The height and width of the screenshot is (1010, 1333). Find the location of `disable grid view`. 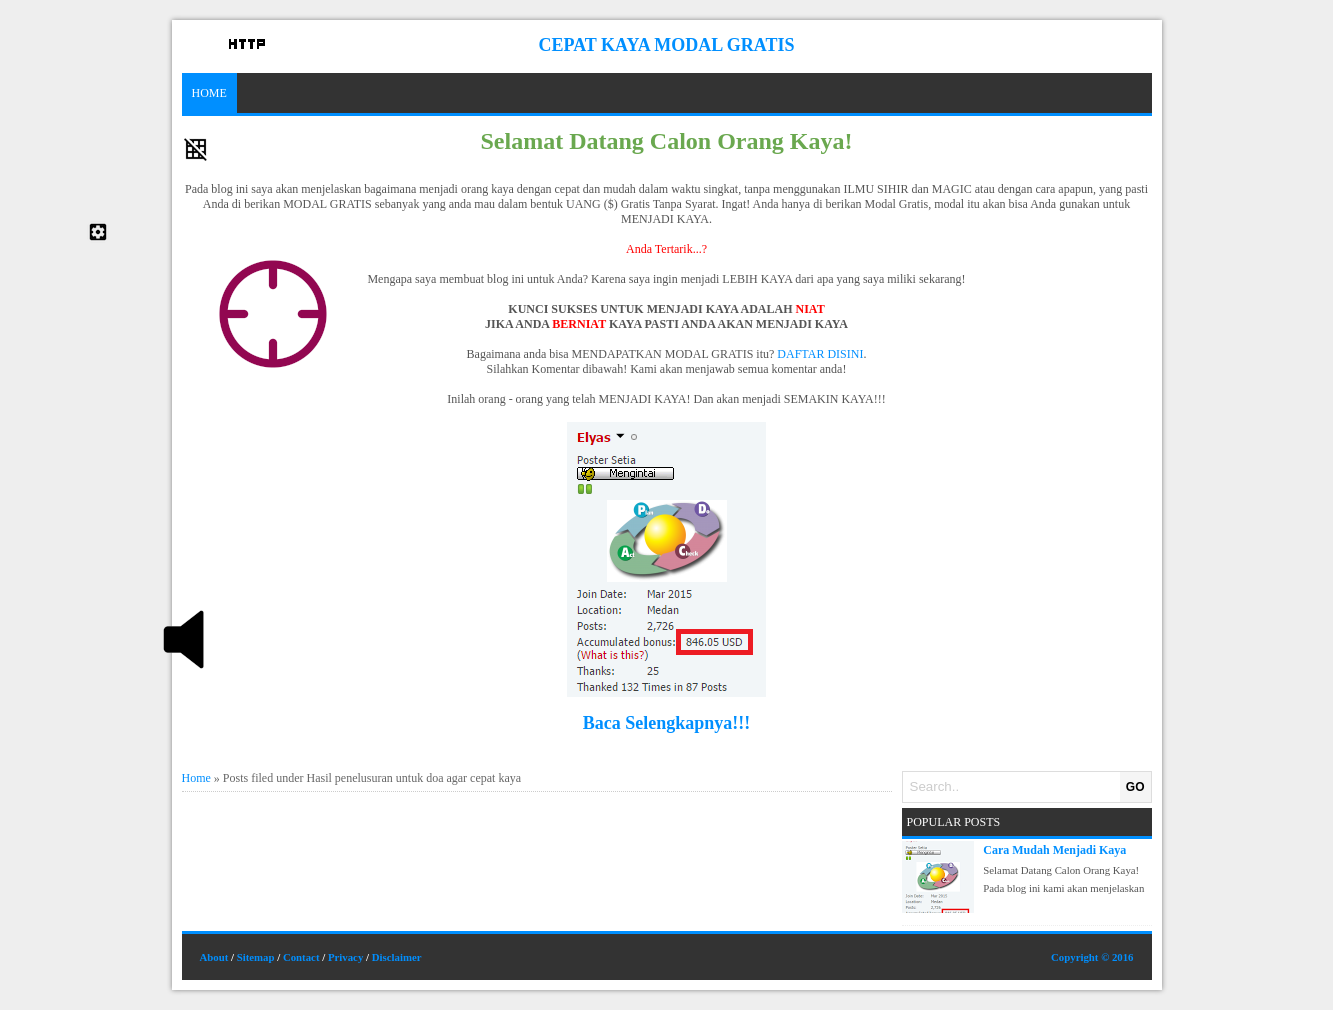

disable grid view is located at coordinates (196, 149).